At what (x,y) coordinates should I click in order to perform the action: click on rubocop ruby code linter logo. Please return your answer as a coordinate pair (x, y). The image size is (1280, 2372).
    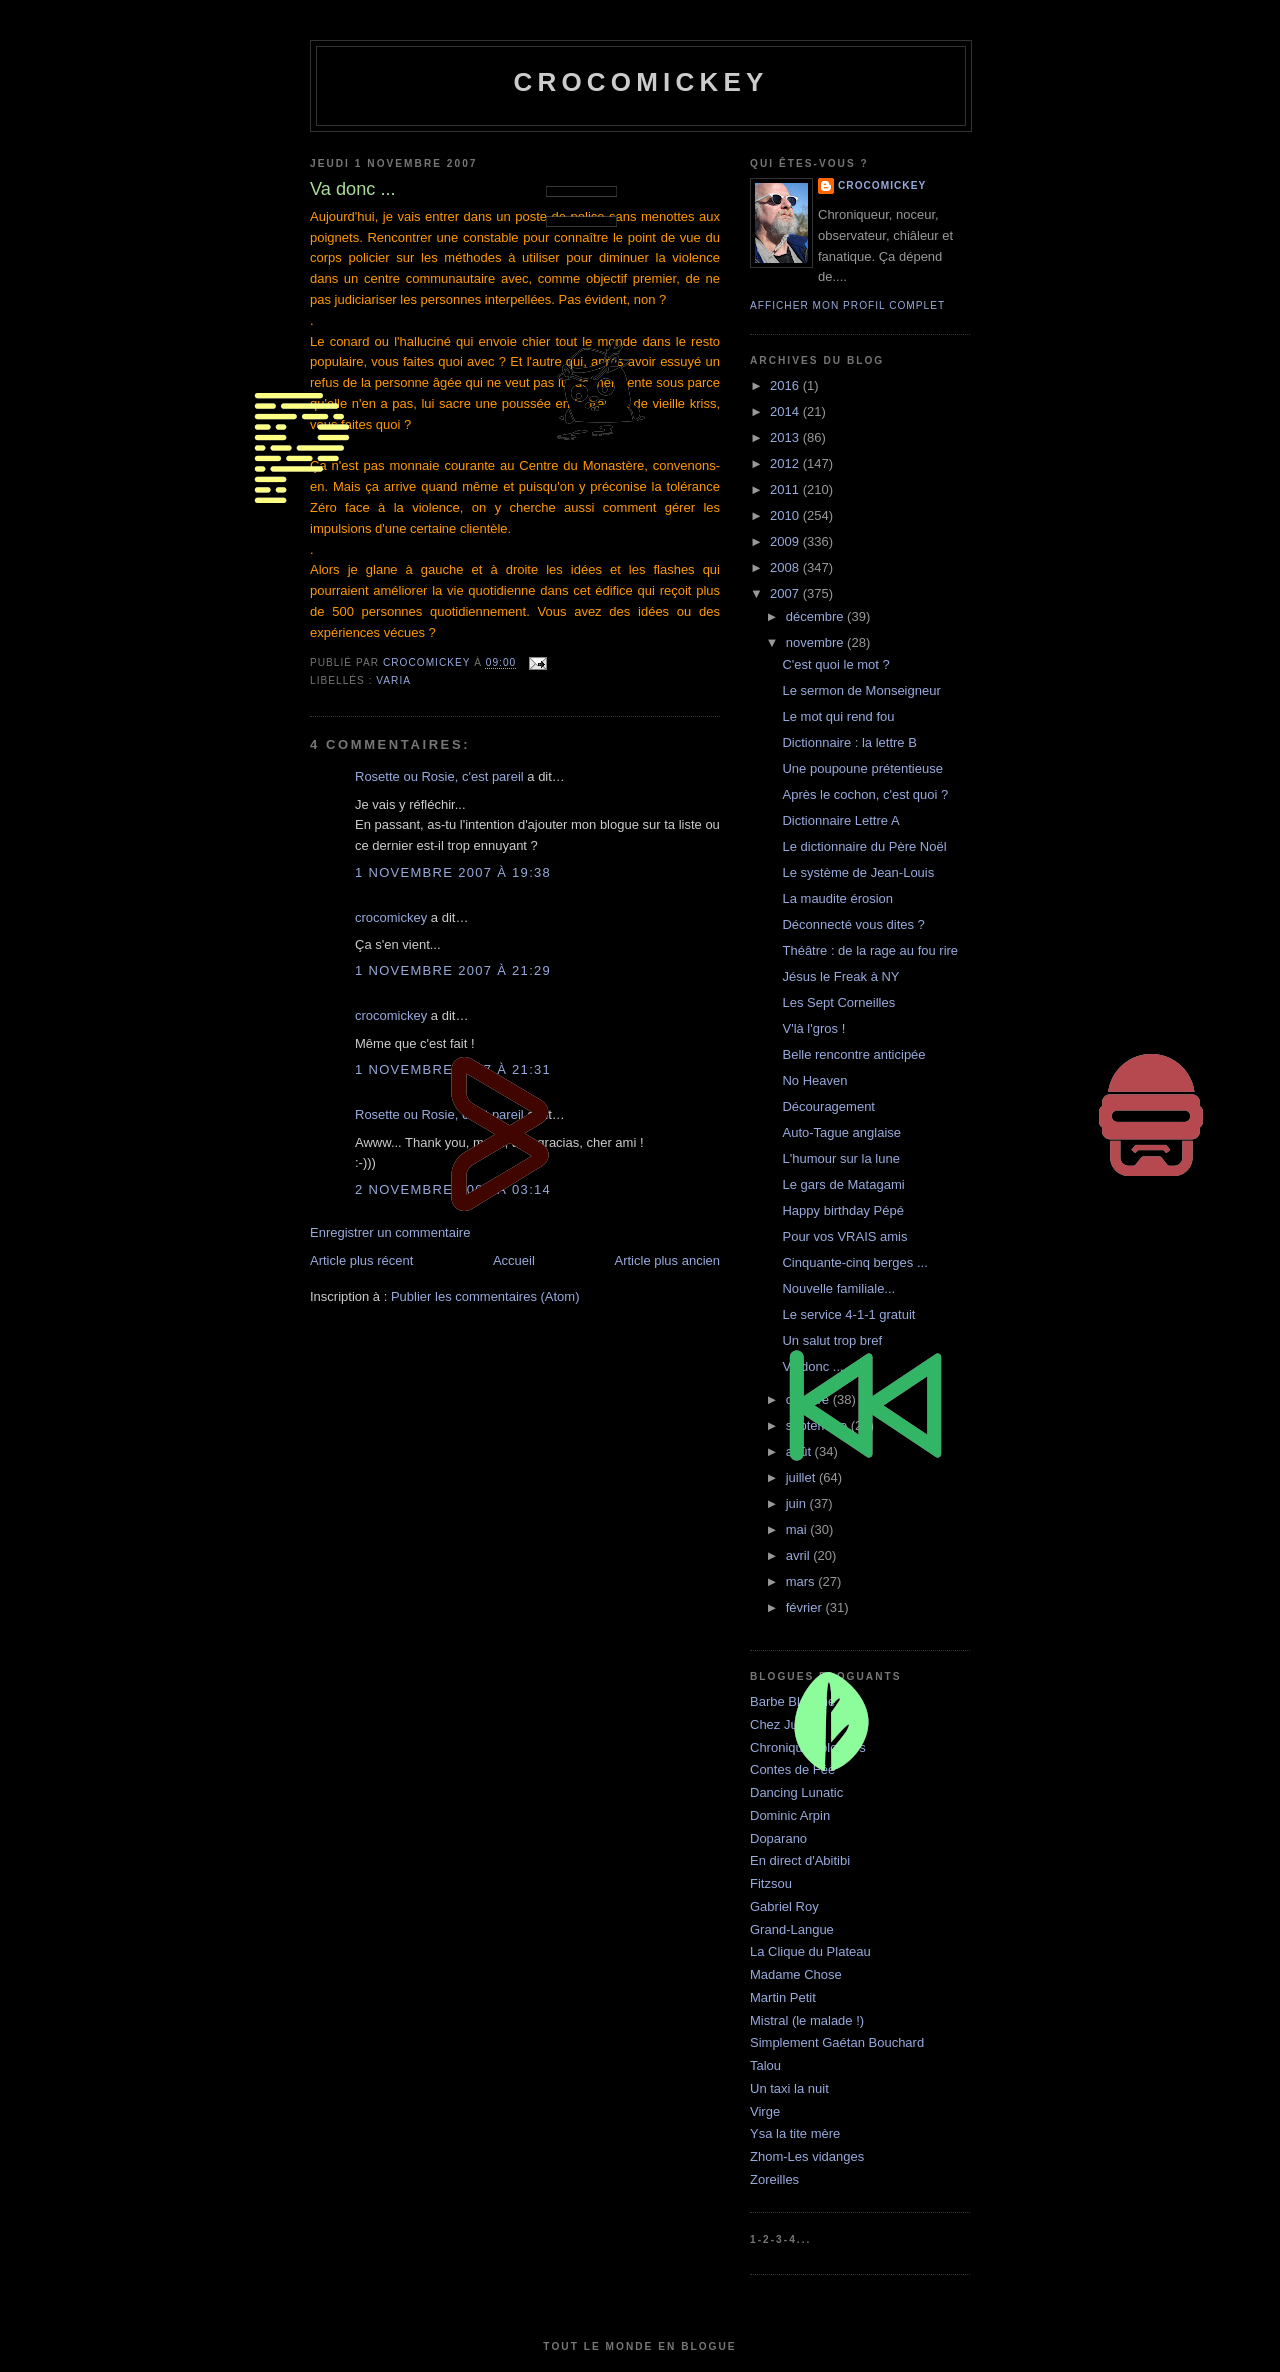
    Looking at the image, I should click on (1151, 1115).